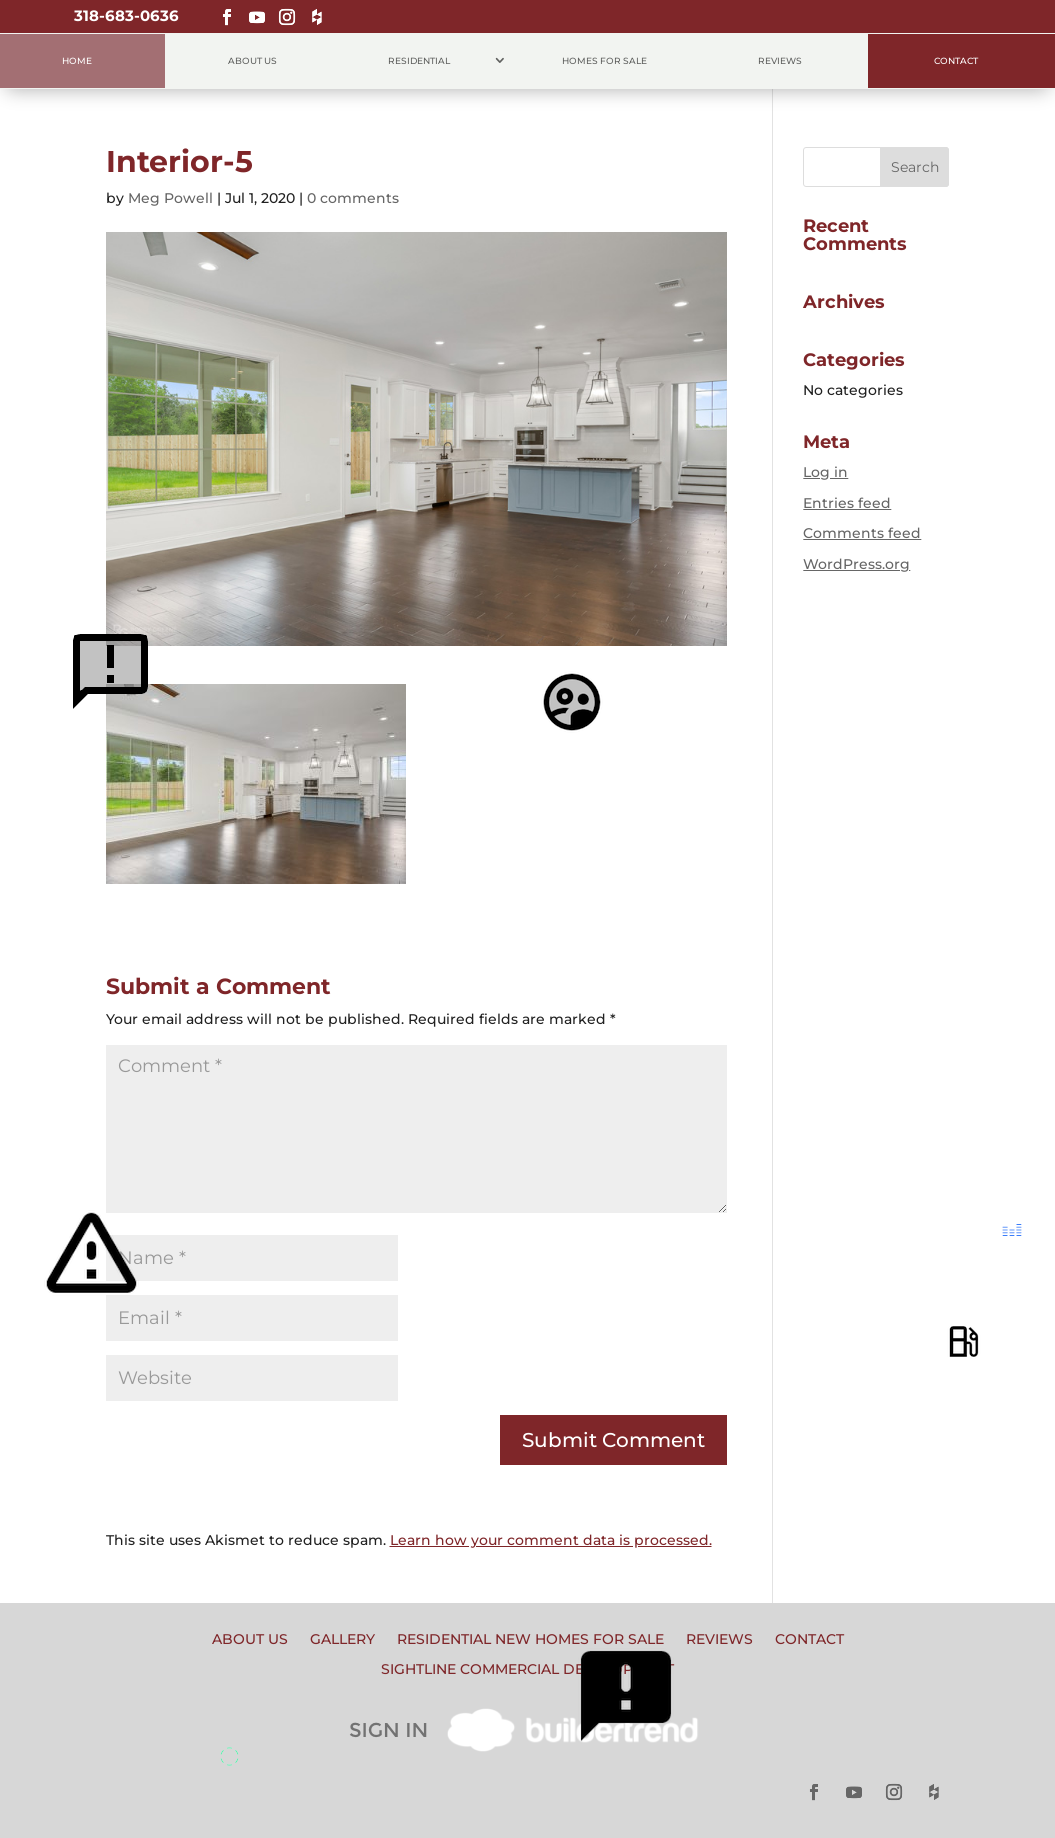 The width and height of the screenshot is (1055, 1838). Describe the element at coordinates (572, 702) in the screenshot. I see `view supervised or child accounts` at that location.